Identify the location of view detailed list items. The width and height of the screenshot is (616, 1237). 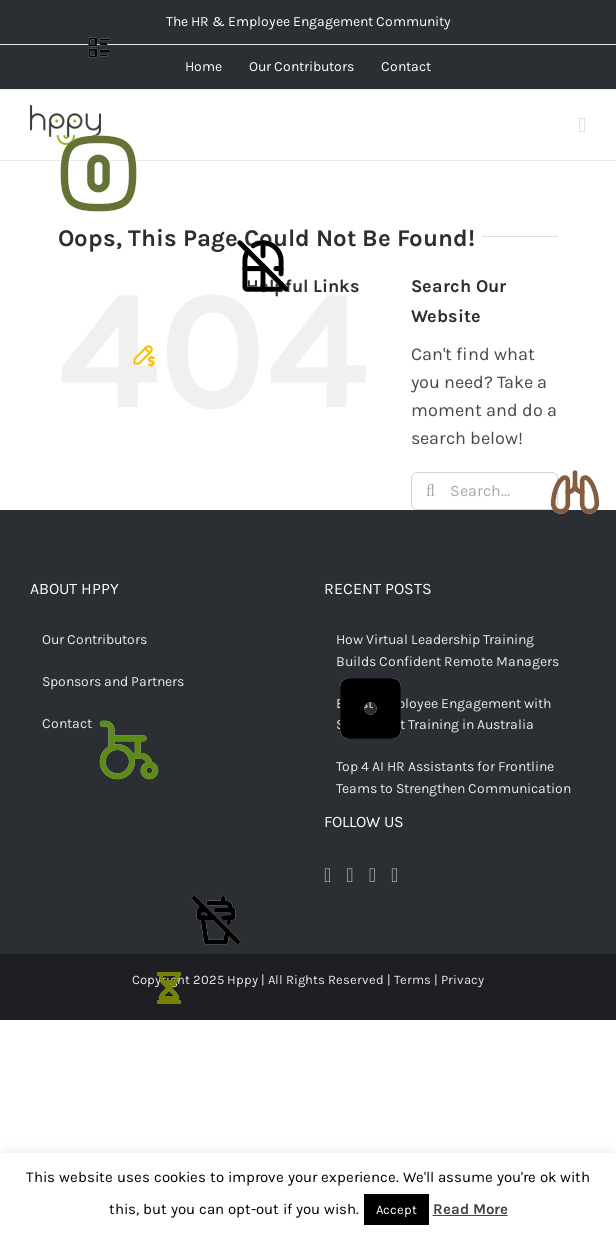
(99, 47).